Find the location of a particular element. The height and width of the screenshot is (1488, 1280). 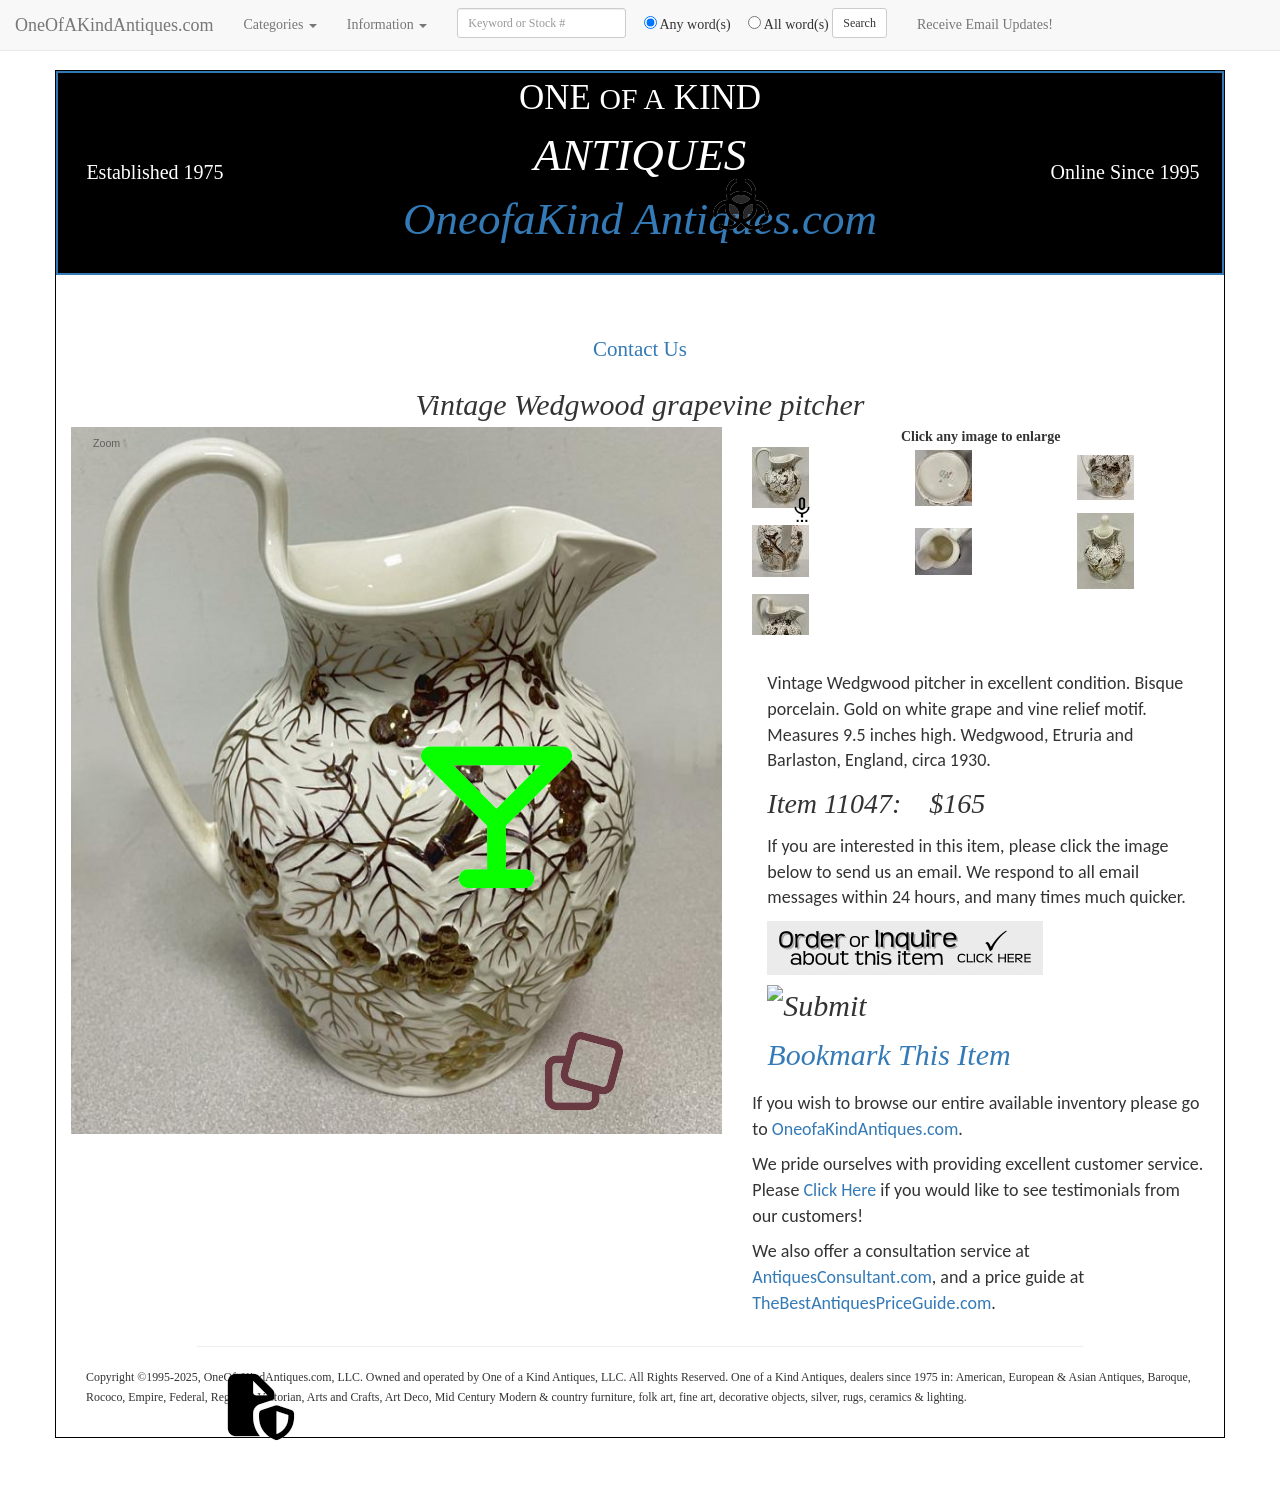

indicates a protected or secure file is located at coordinates (259, 1405).